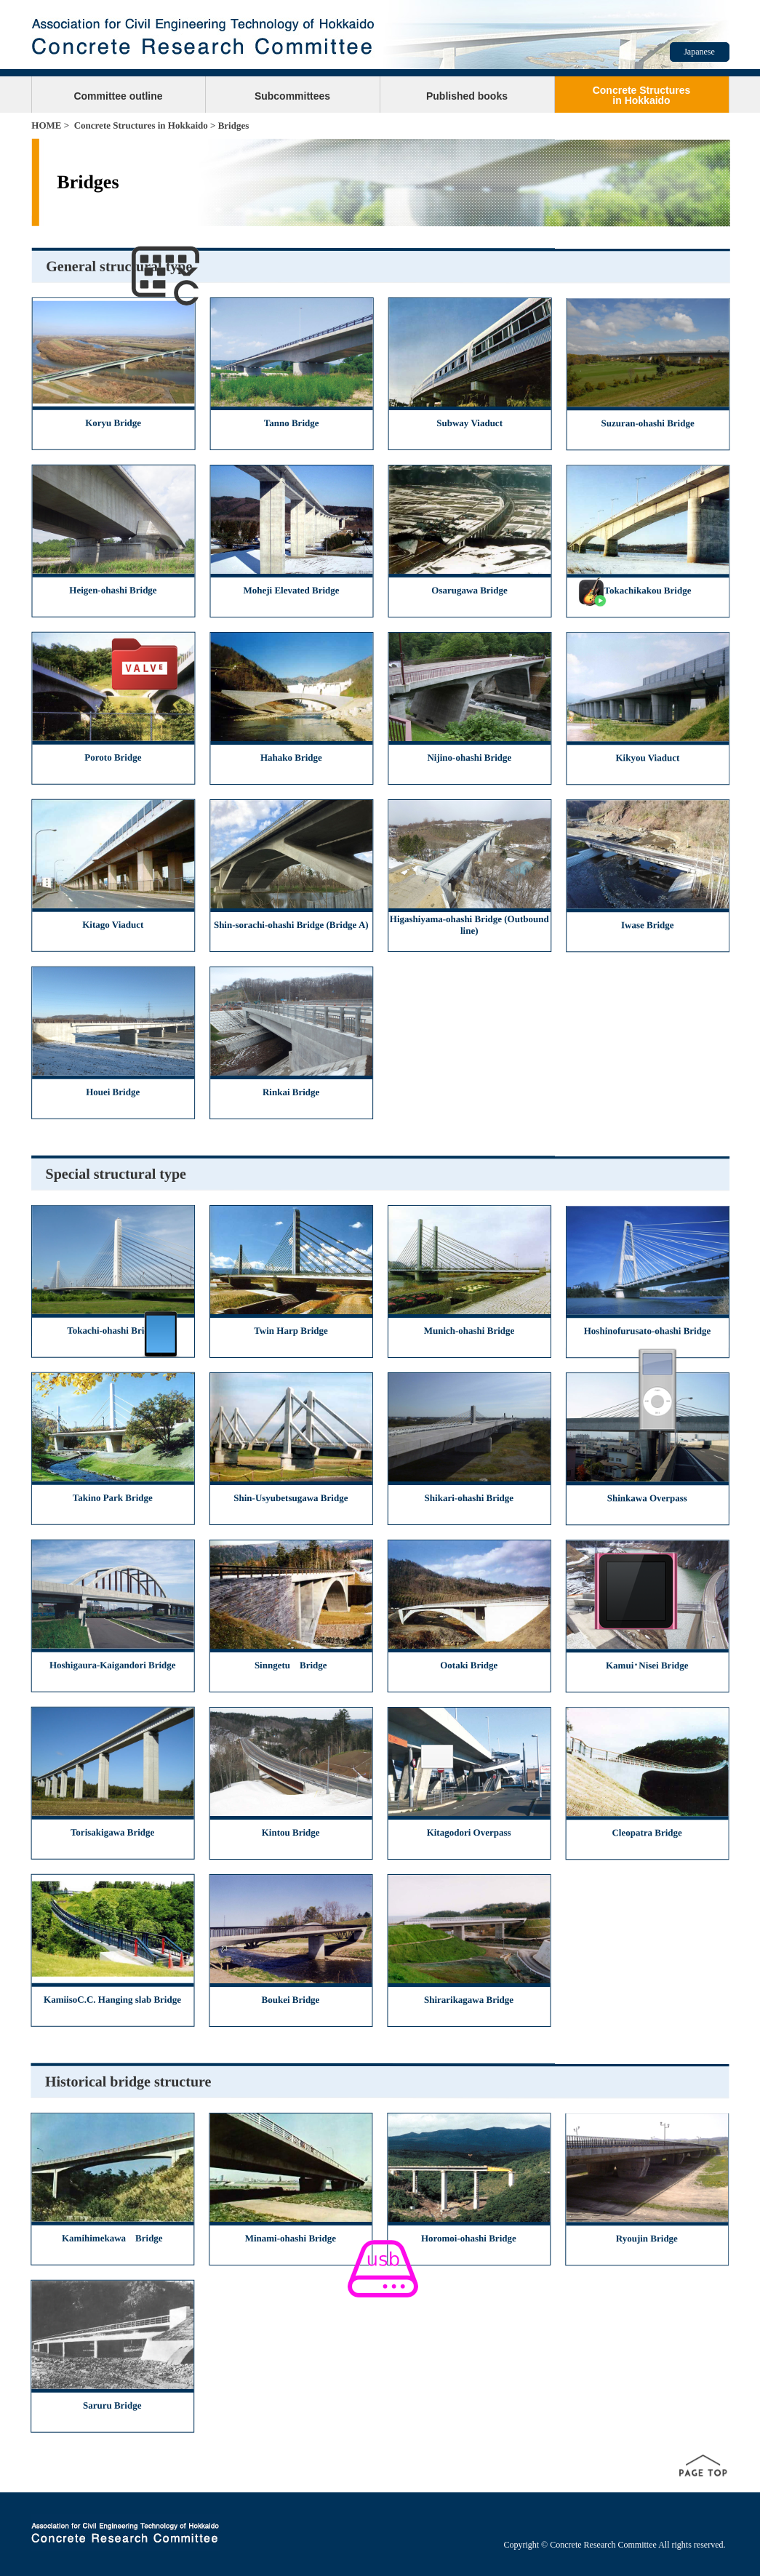 The image size is (760, 2576). I want to click on iPod nano device connected, so click(657, 1390).